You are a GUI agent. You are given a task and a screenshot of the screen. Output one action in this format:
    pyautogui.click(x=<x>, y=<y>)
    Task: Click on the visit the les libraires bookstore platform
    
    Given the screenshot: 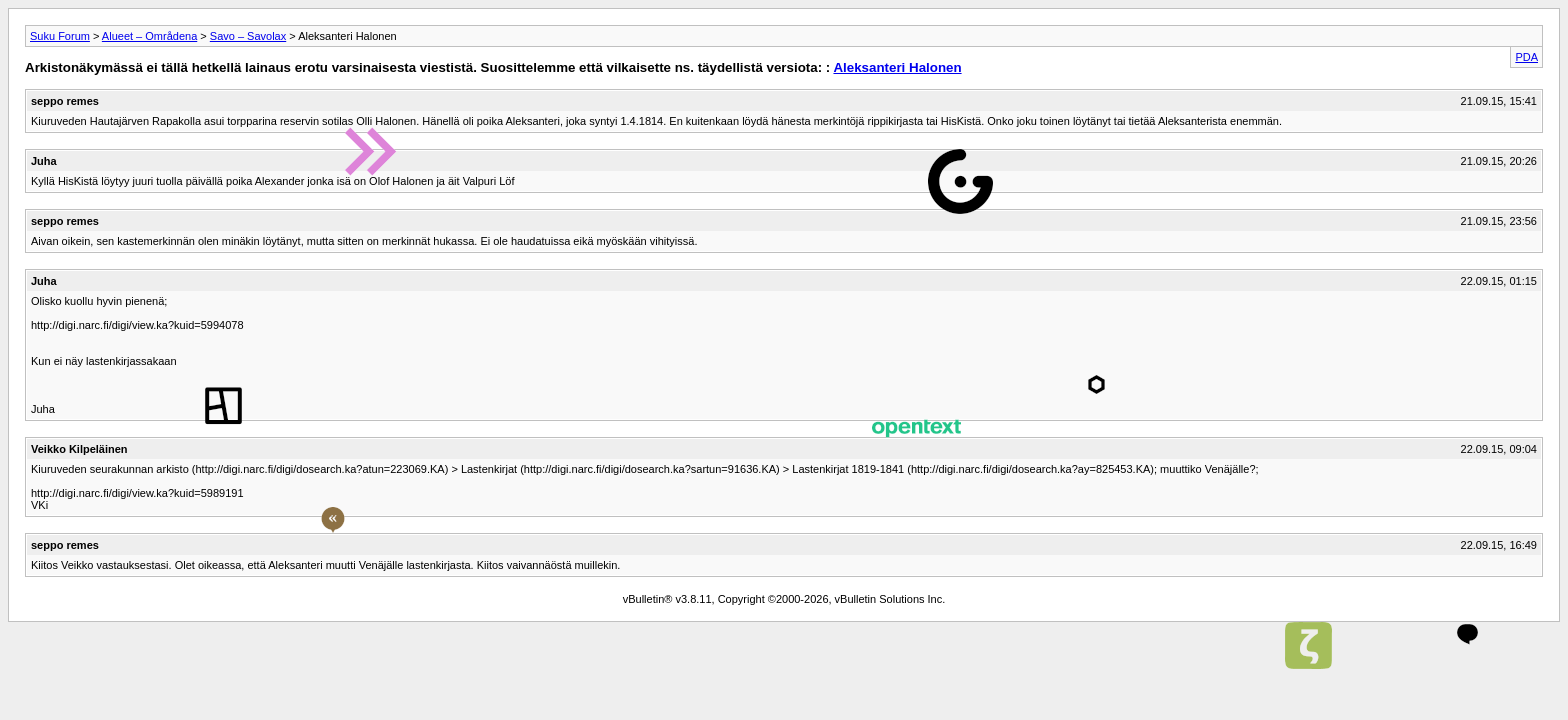 What is the action you would take?
    pyautogui.click(x=333, y=520)
    